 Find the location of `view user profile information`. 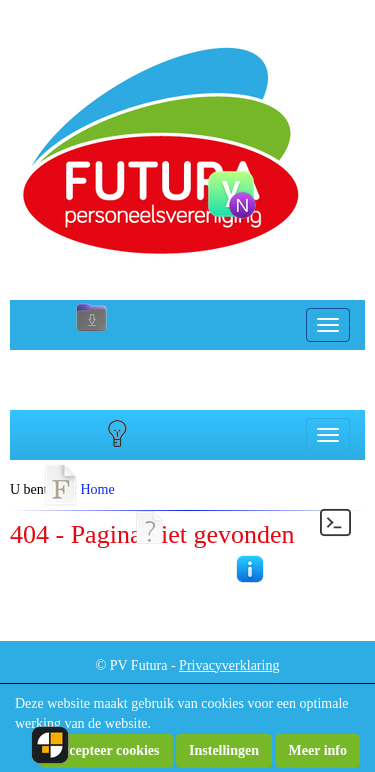

view user profile information is located at coordinates (250, 569).